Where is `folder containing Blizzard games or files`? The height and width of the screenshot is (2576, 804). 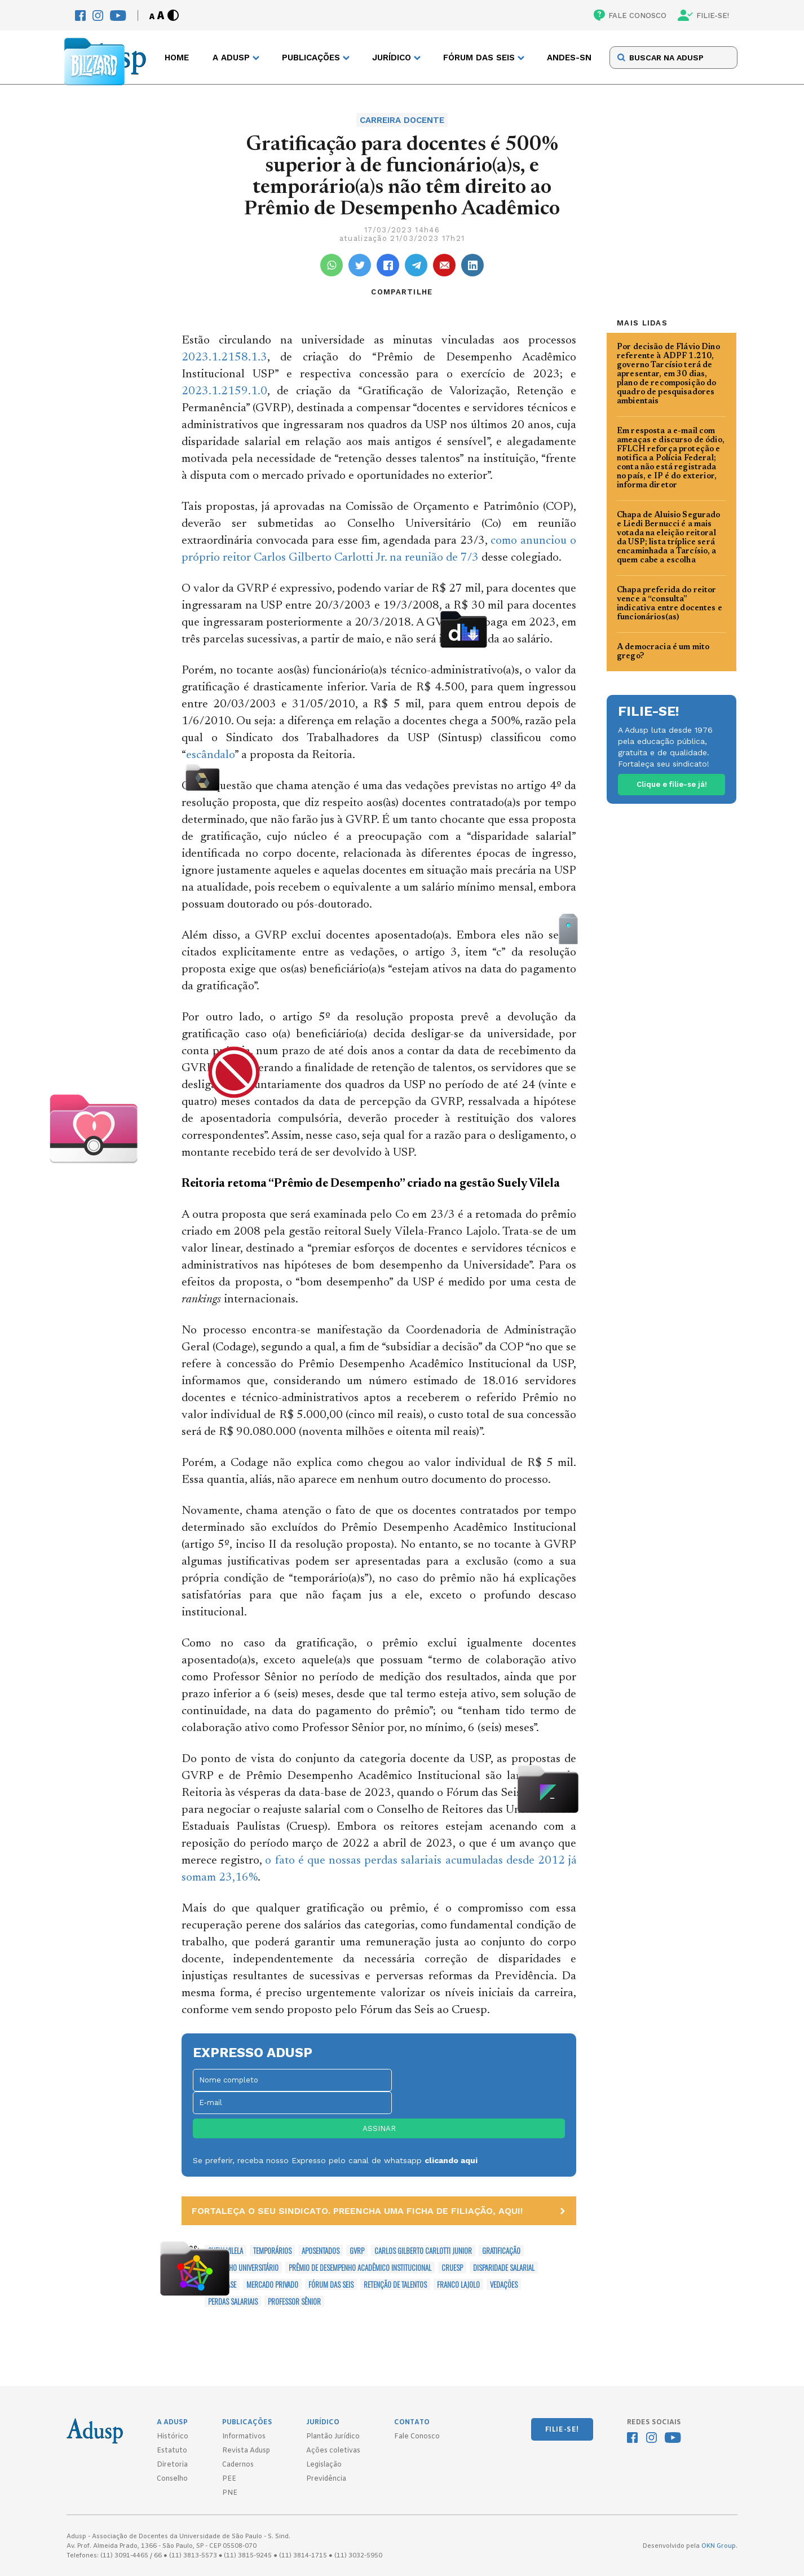 folder containing Blizzard games or files is located at coordinates (94, 63).